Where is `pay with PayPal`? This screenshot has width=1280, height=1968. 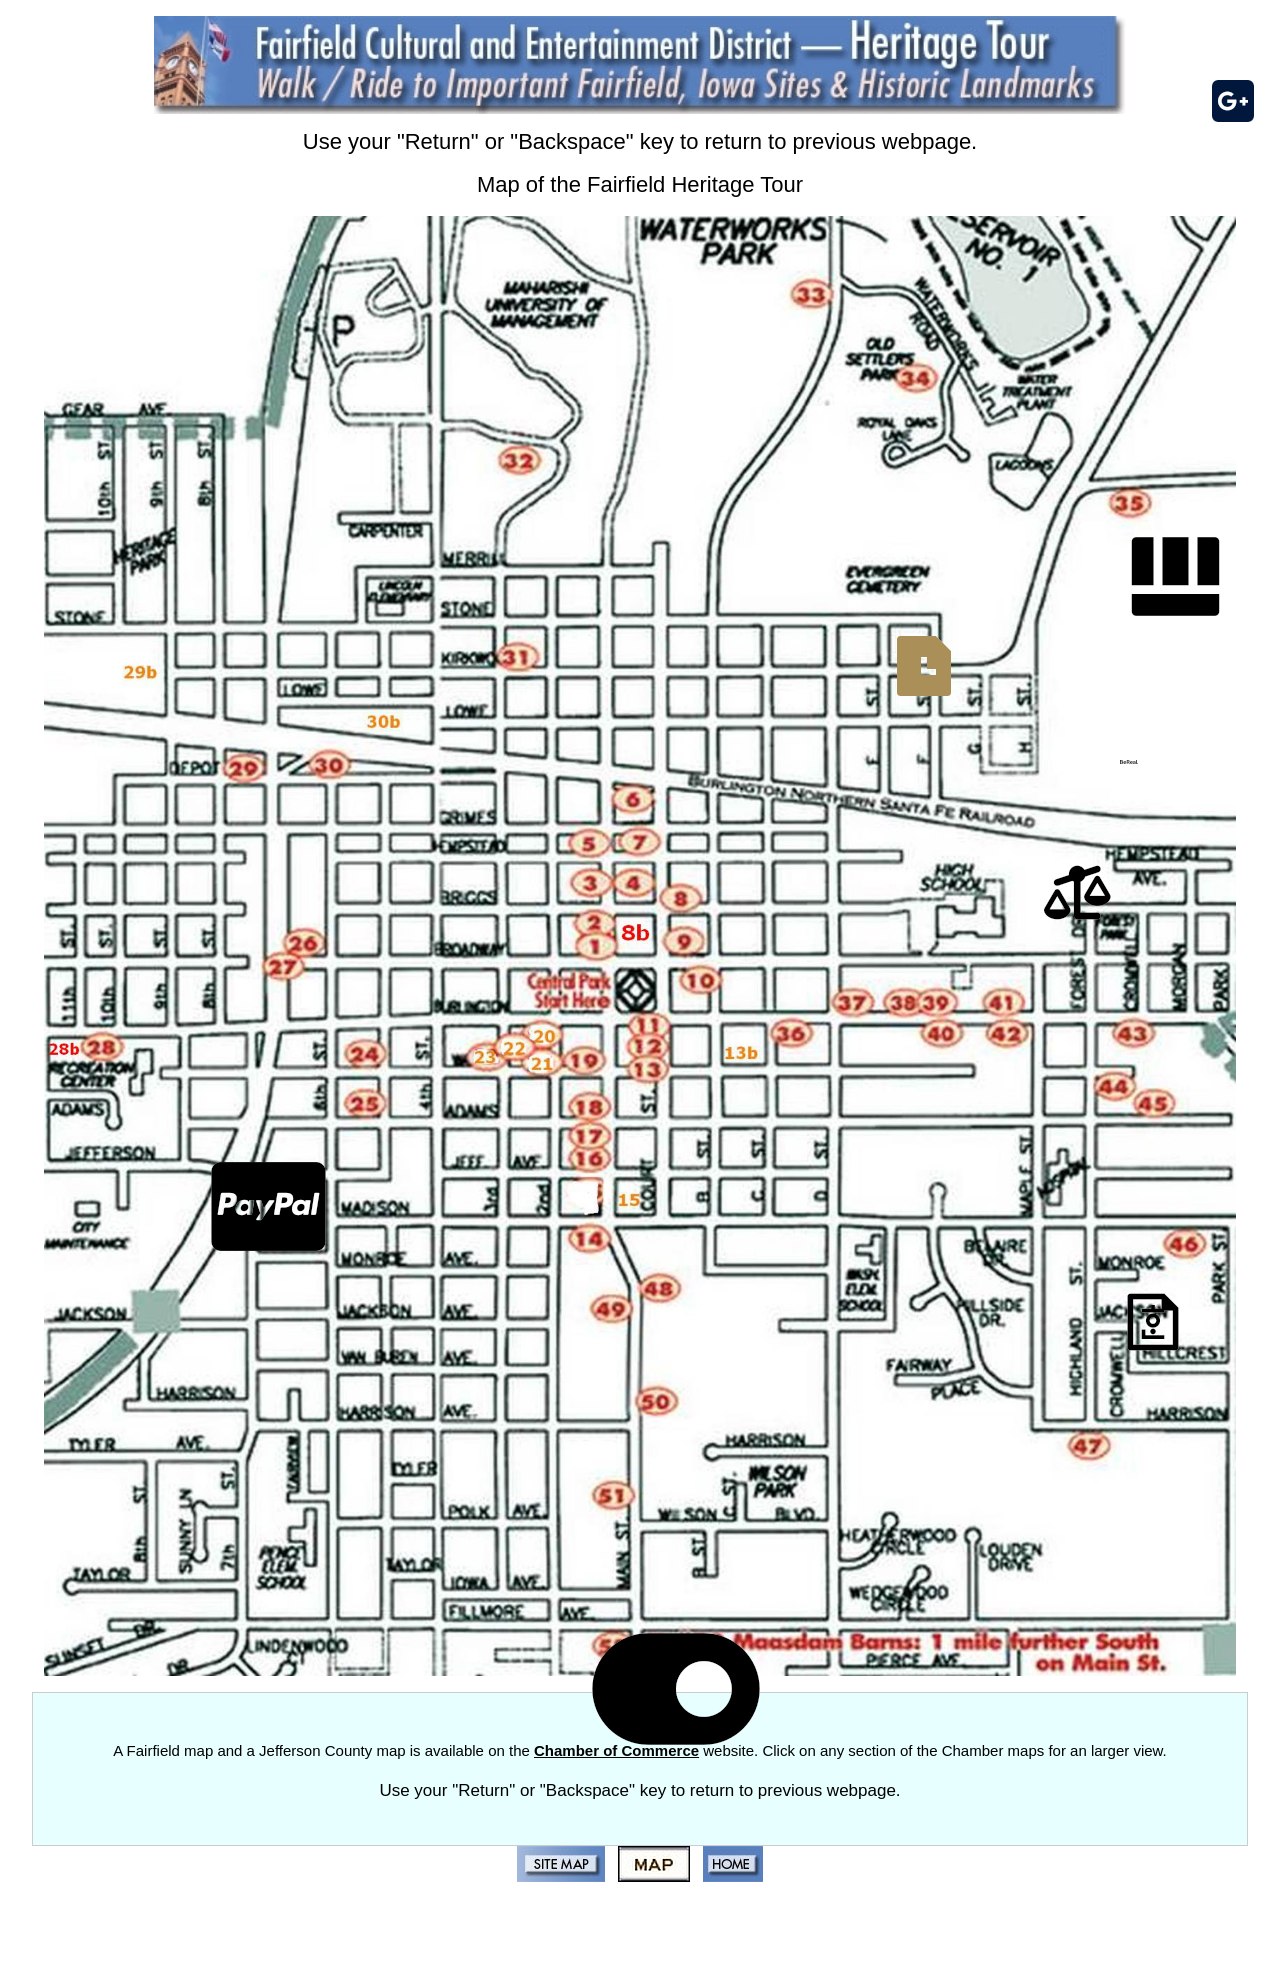
pay with PayPal is located at coordinates (268, 1206).